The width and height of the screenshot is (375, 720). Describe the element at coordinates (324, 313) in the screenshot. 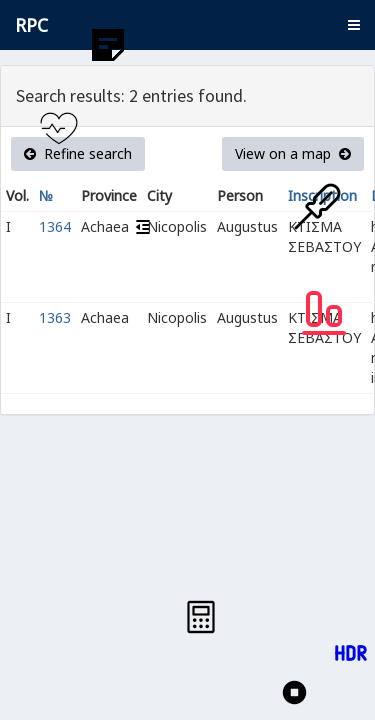

I see `align items to the bottom edge` at that location.